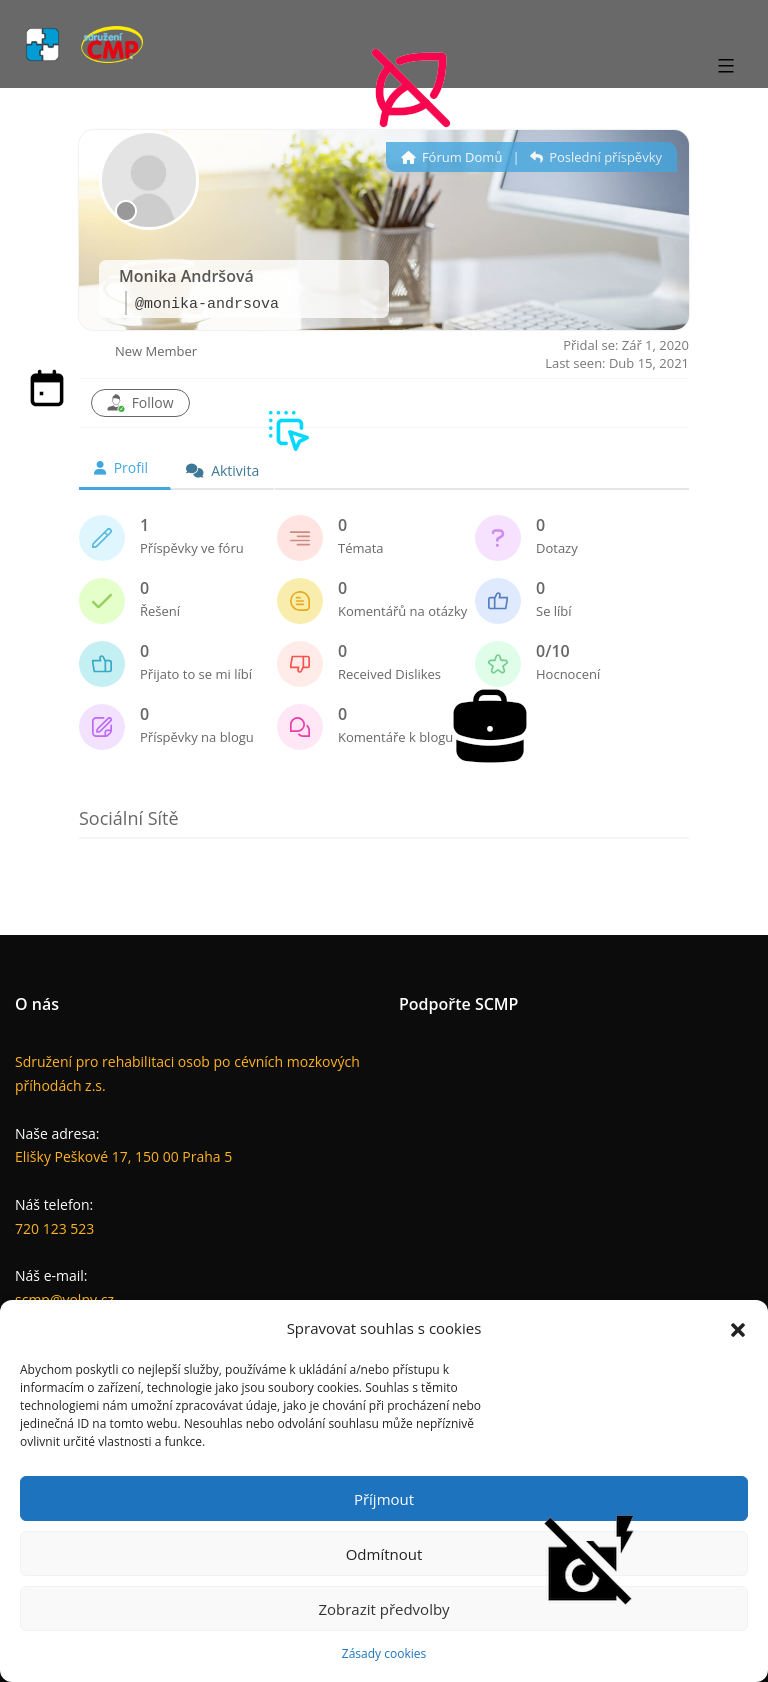  I want to click on view or manage a scheduled event, so click(47, 388).